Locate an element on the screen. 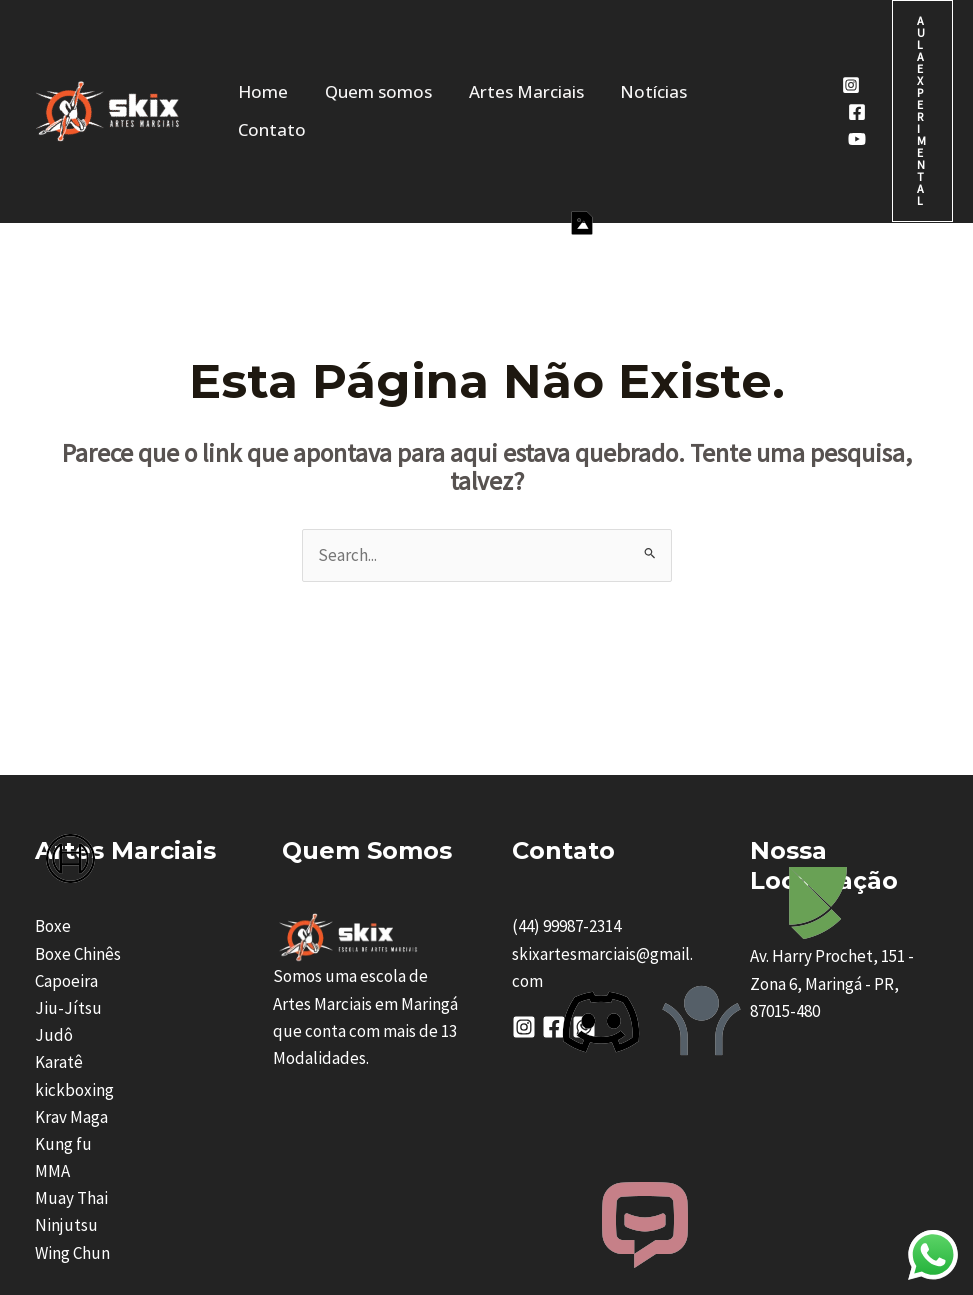  view image file is located at coordinates (582, 223).